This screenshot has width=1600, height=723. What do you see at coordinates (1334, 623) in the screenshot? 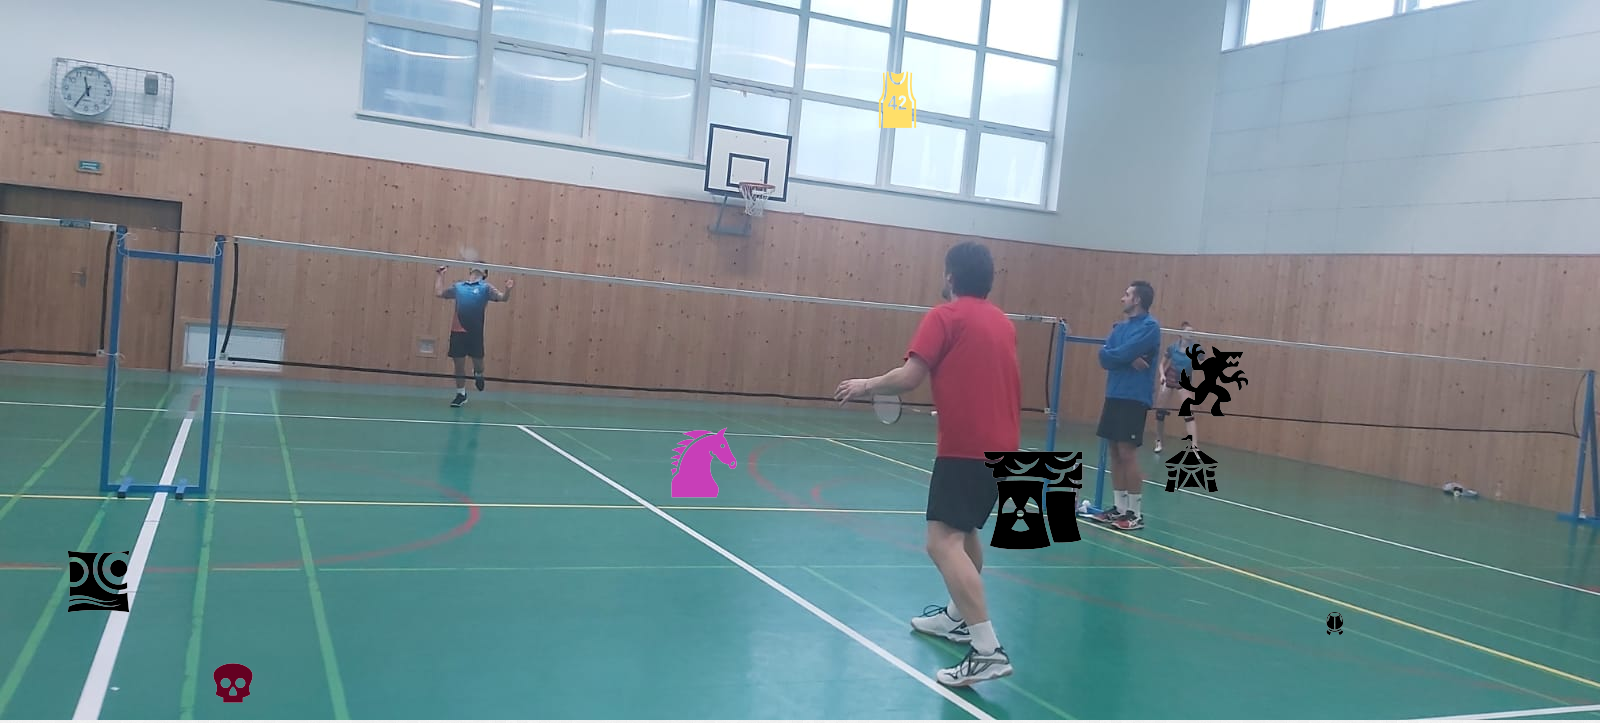
I see `equip armor or protective gear` at bounding box center [1334, 623].